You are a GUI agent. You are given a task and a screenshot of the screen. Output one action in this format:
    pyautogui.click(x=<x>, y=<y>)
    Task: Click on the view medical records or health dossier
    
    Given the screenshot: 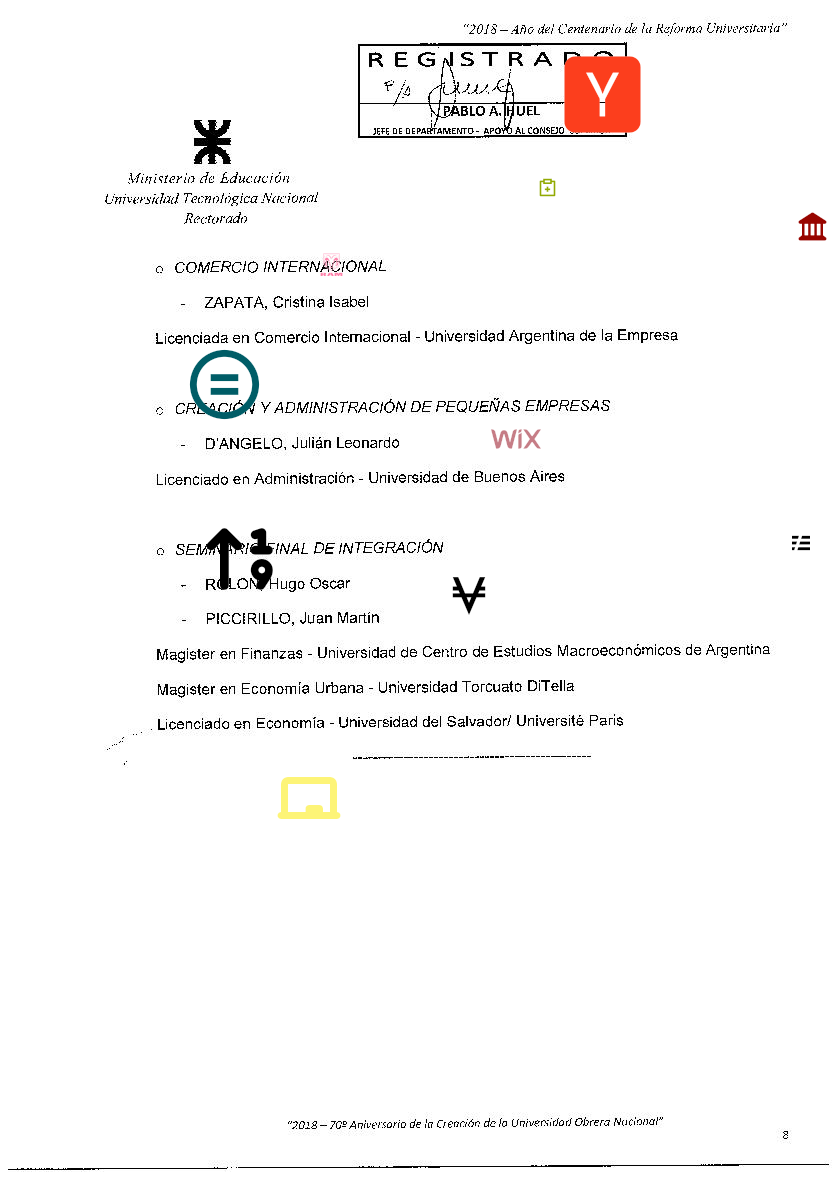 What is the action you would take?
    pyautogui.click(x=547, y=187)
    